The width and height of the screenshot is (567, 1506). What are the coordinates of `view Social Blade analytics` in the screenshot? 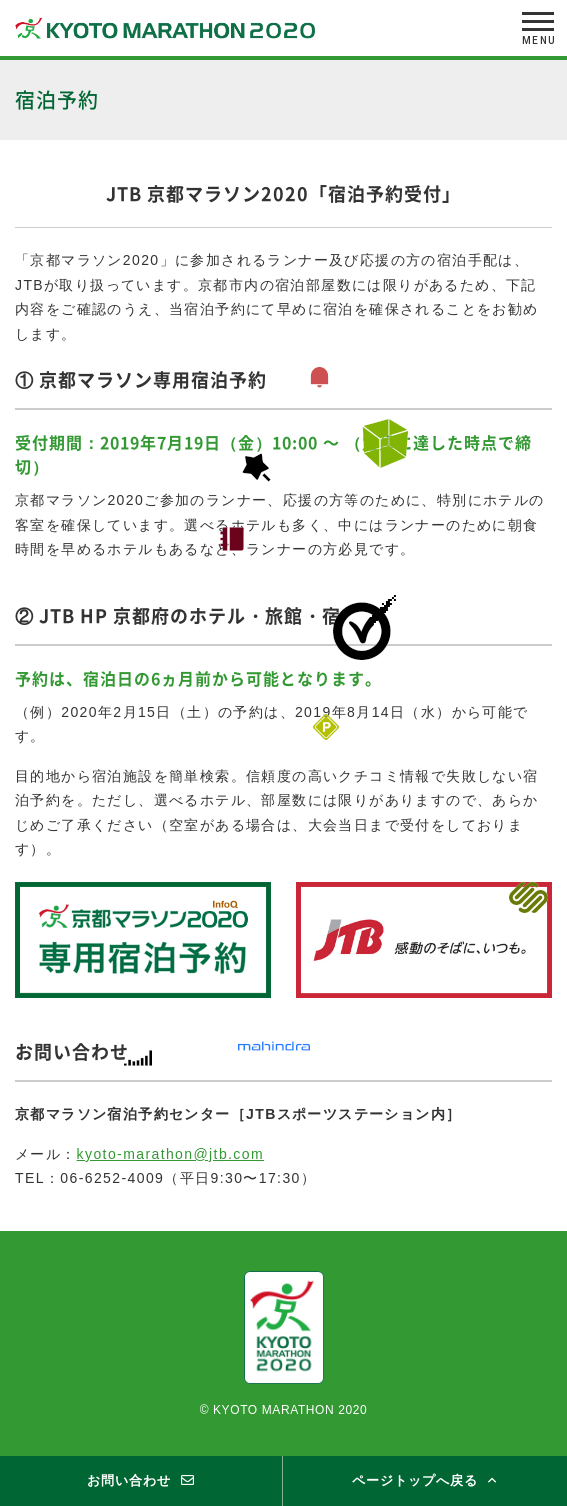 It's located at (138, 1058).